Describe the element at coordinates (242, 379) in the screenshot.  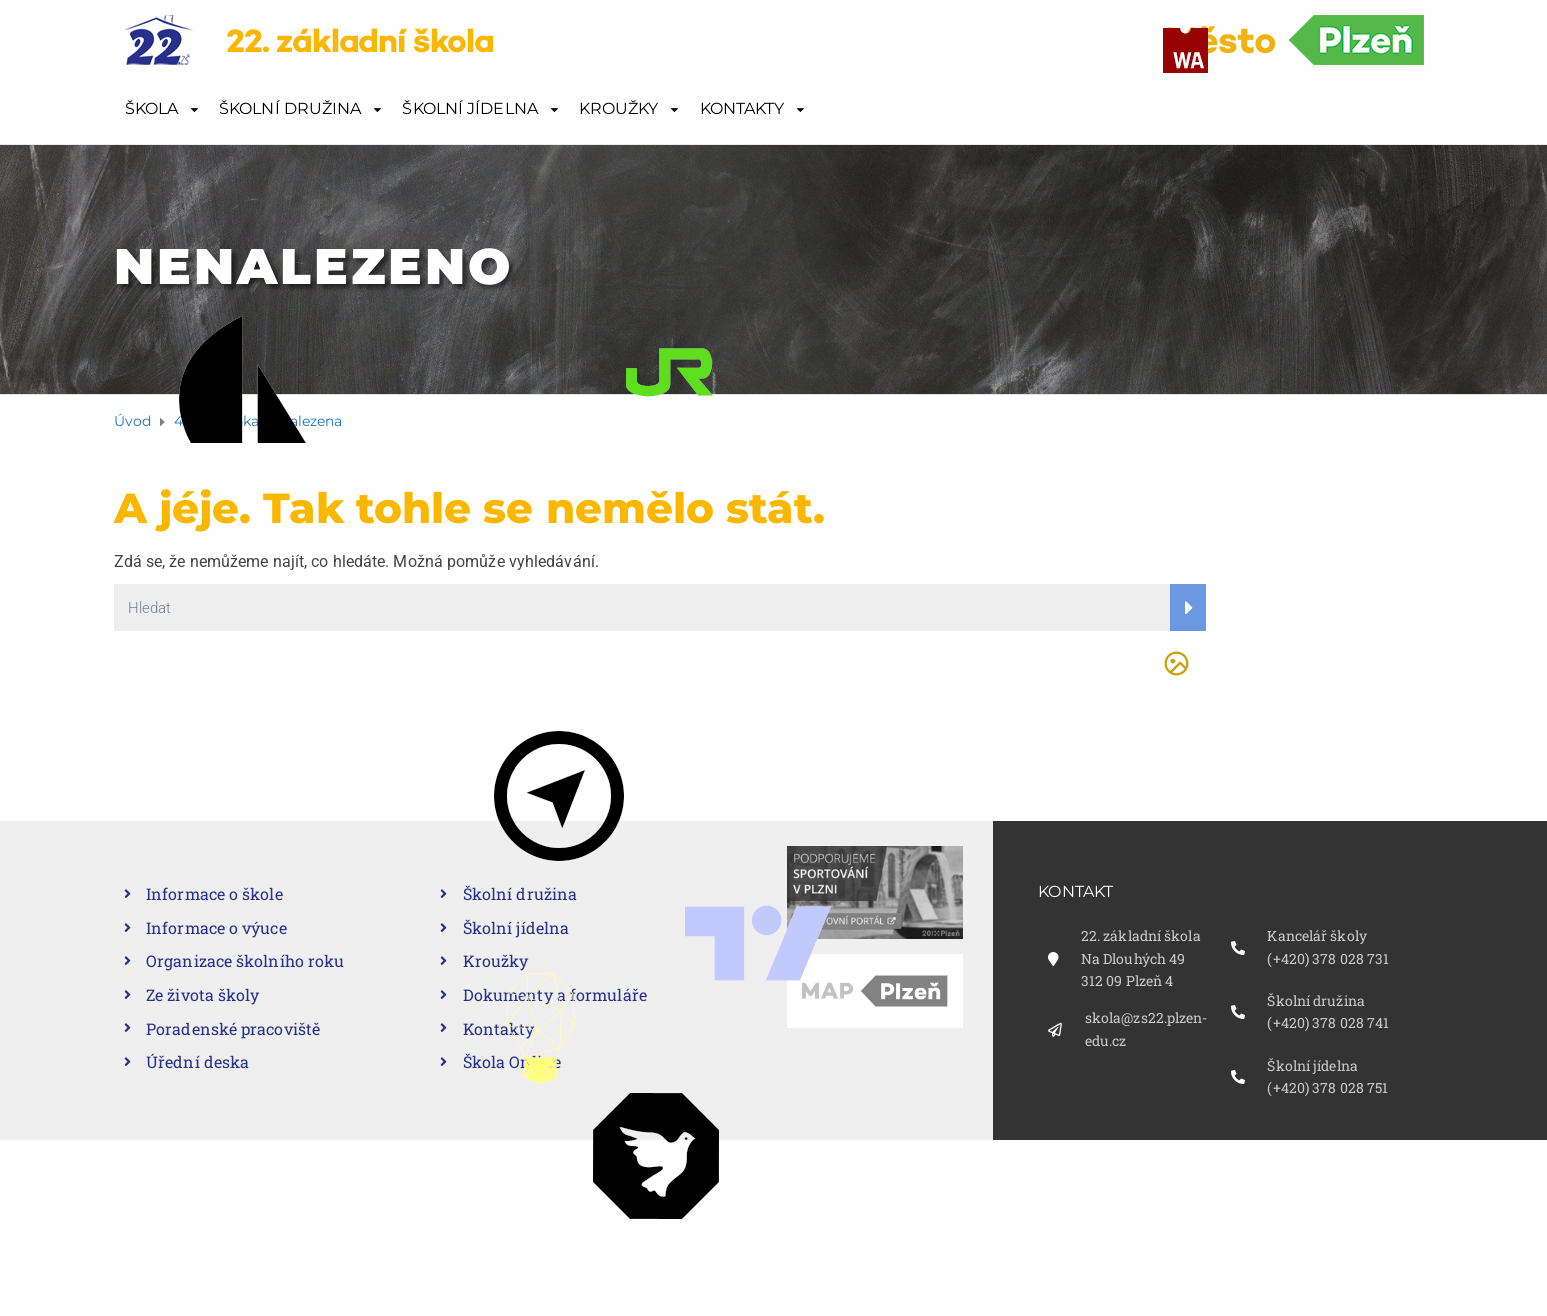
I see `sails.js framework logo` at that location.